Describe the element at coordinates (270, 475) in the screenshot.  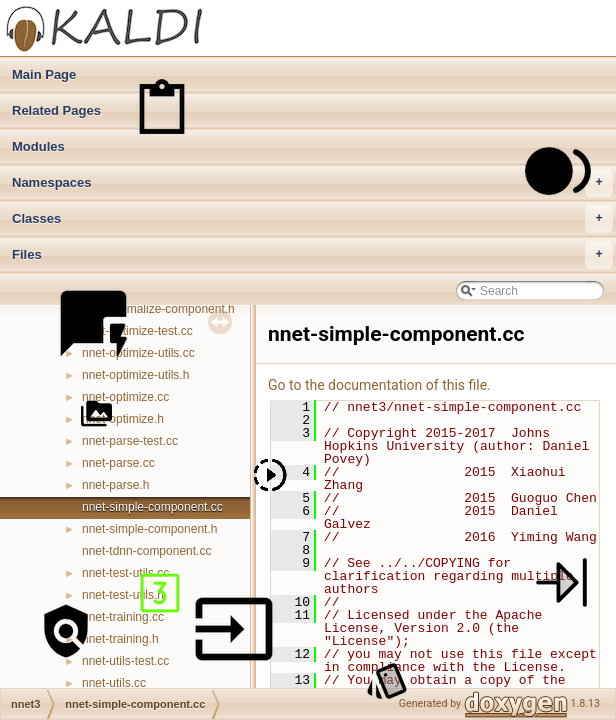
I see `enable slow motion video recording` at that location.